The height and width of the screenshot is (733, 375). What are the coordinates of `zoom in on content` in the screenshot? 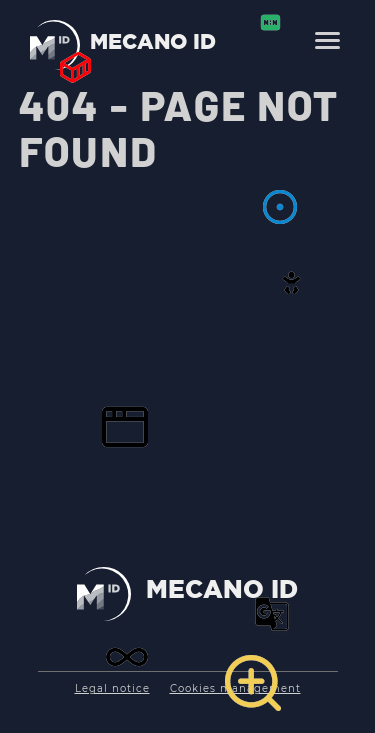 It's located at (253, 683).